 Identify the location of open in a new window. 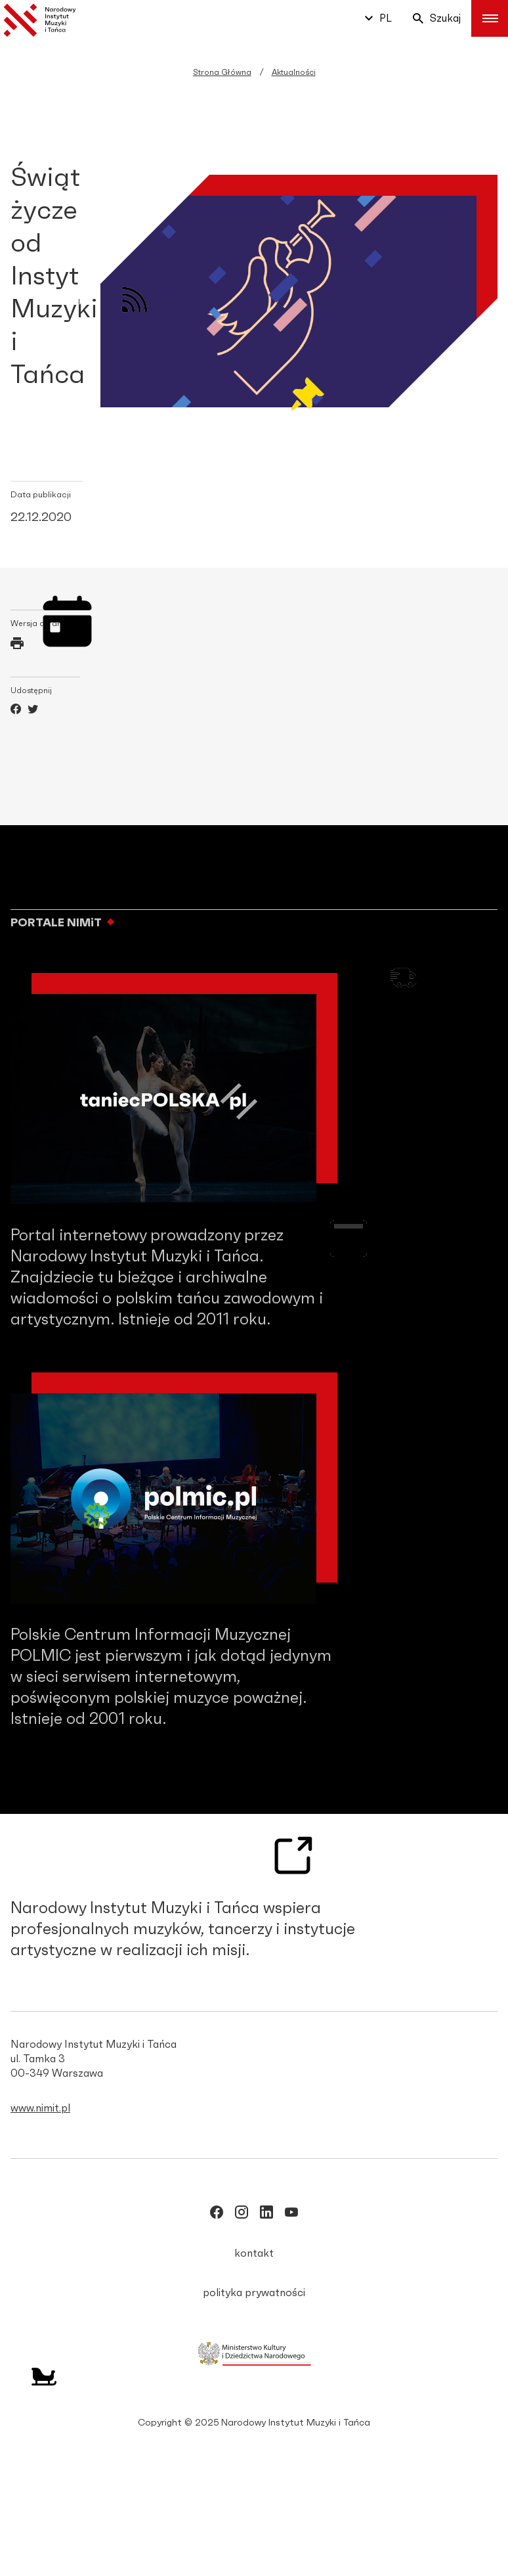
(292, 1856).